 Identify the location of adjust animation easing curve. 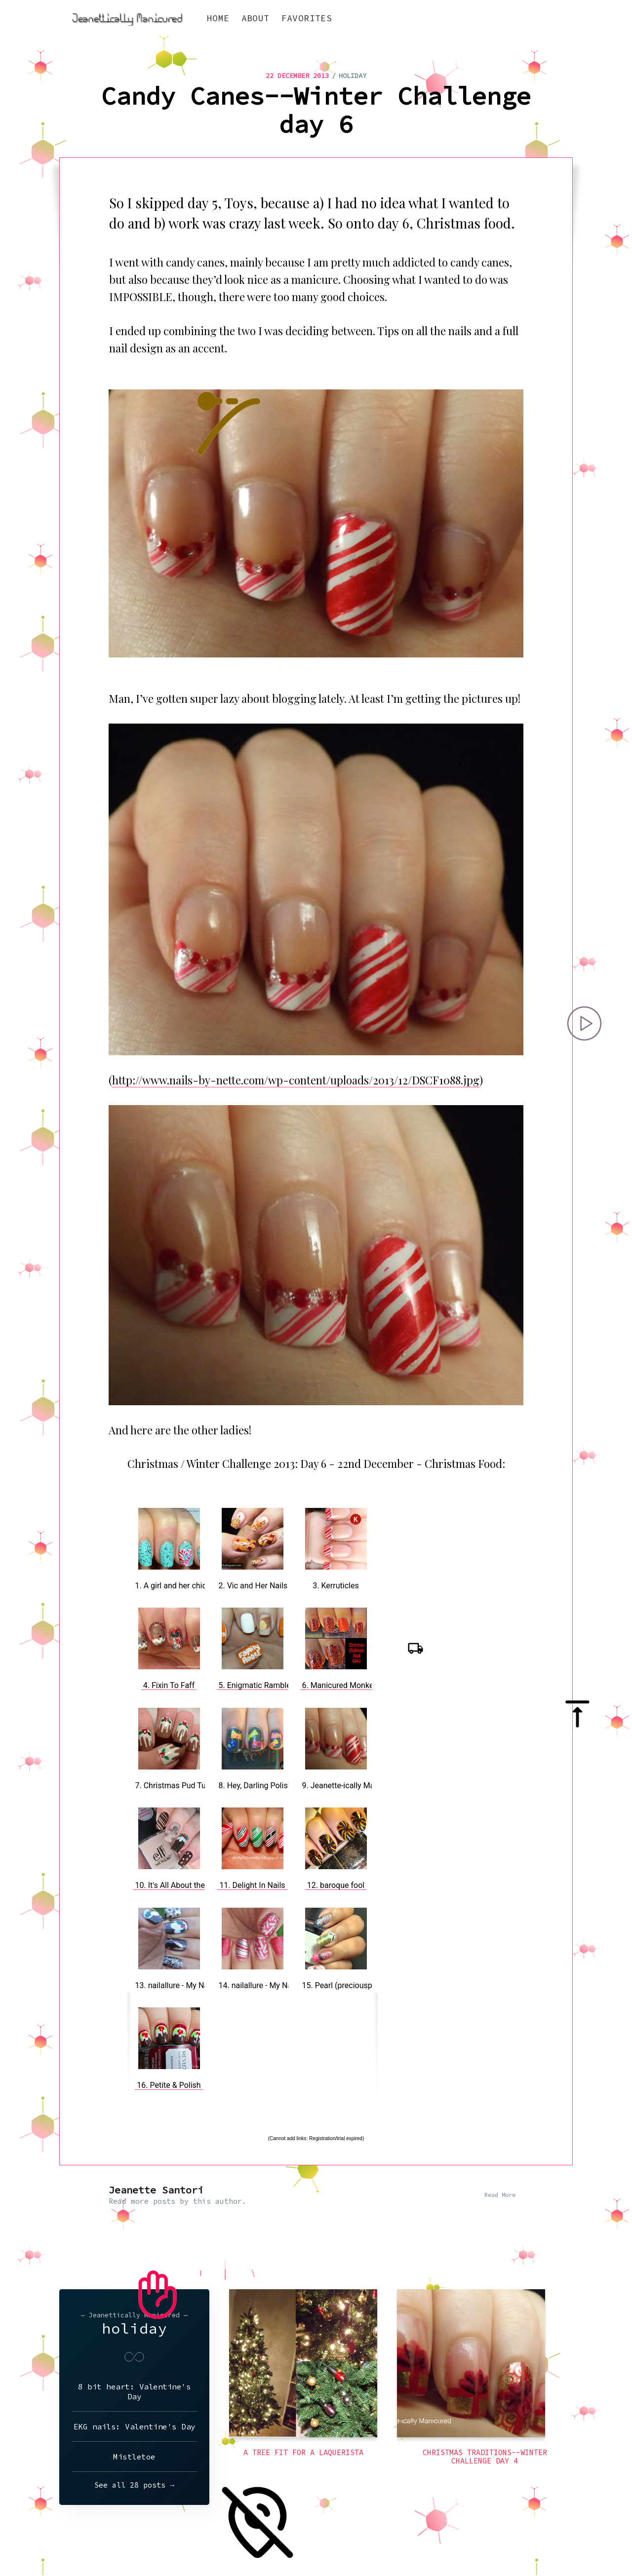
(229, 423).